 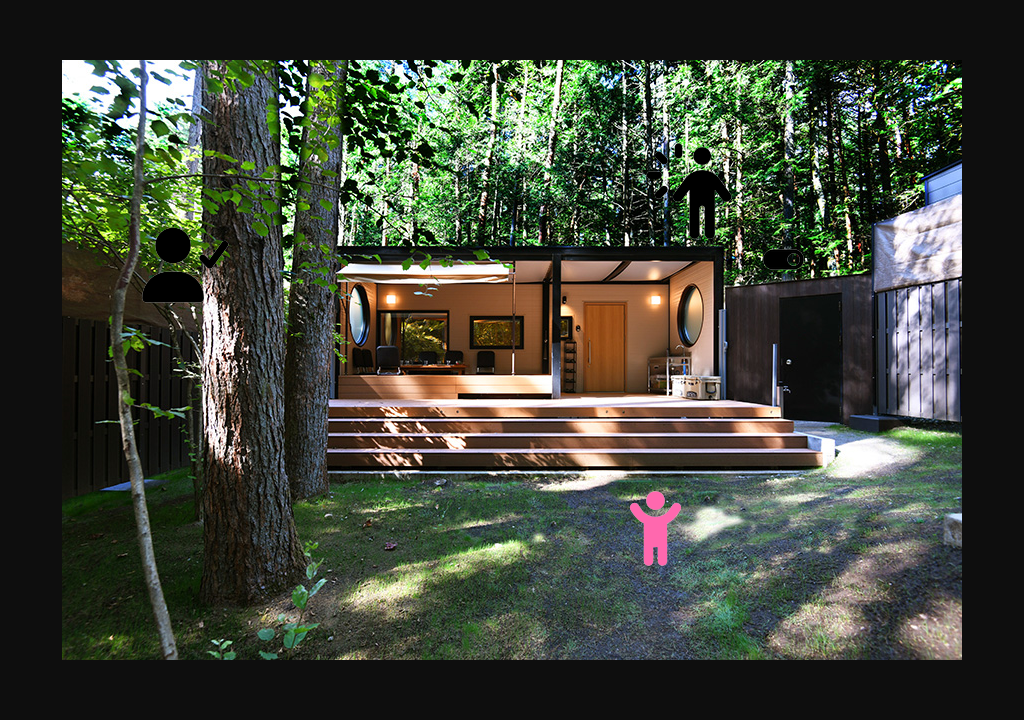 I want to click on user verified or account confirmed, so click(x=182, y=264).